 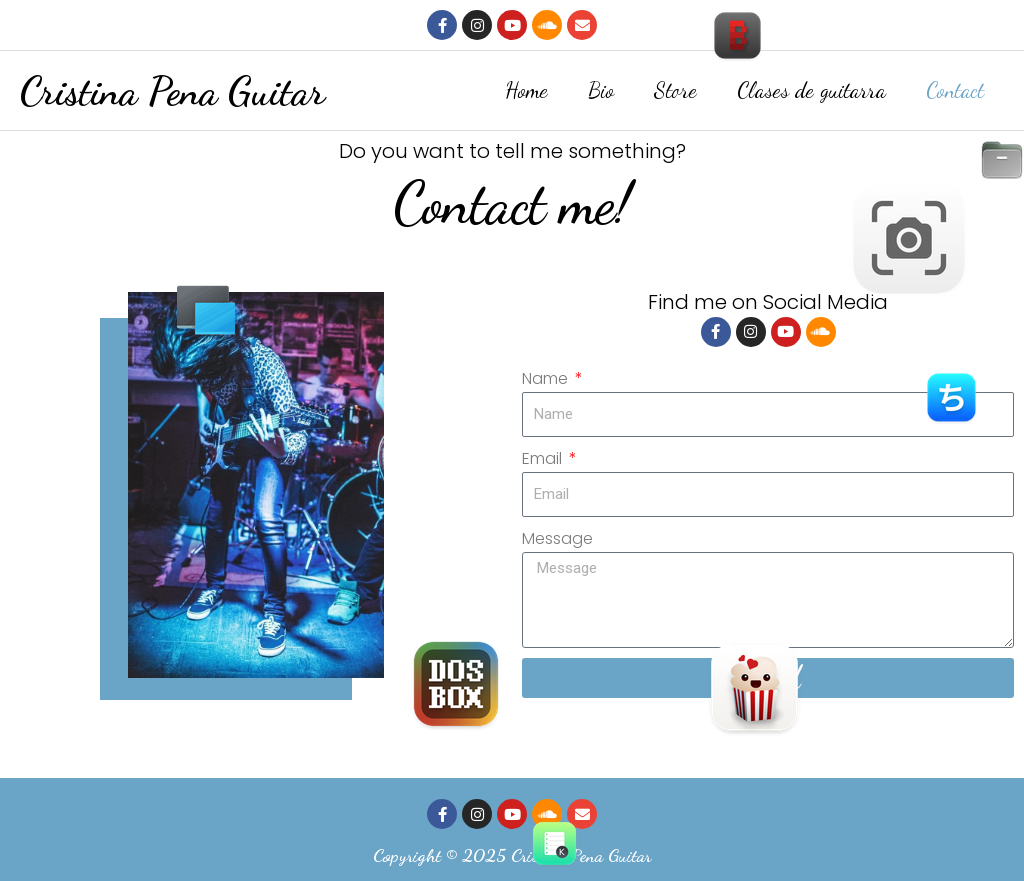 What do you see at coordinates (554, 843) in the screenshot?
I see `view release notes and software updates` at bounding box center [554, 843].